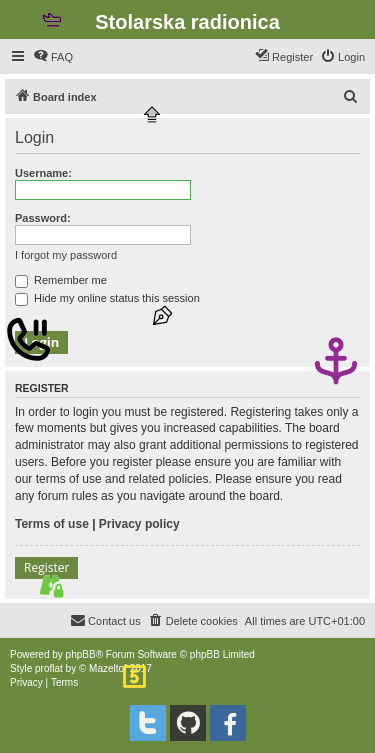 The height and width of the screenshot is (753, 375). Describe the element at coordinates (52, 19) in the screenshot. I see `view flight status or tracking` at that location.